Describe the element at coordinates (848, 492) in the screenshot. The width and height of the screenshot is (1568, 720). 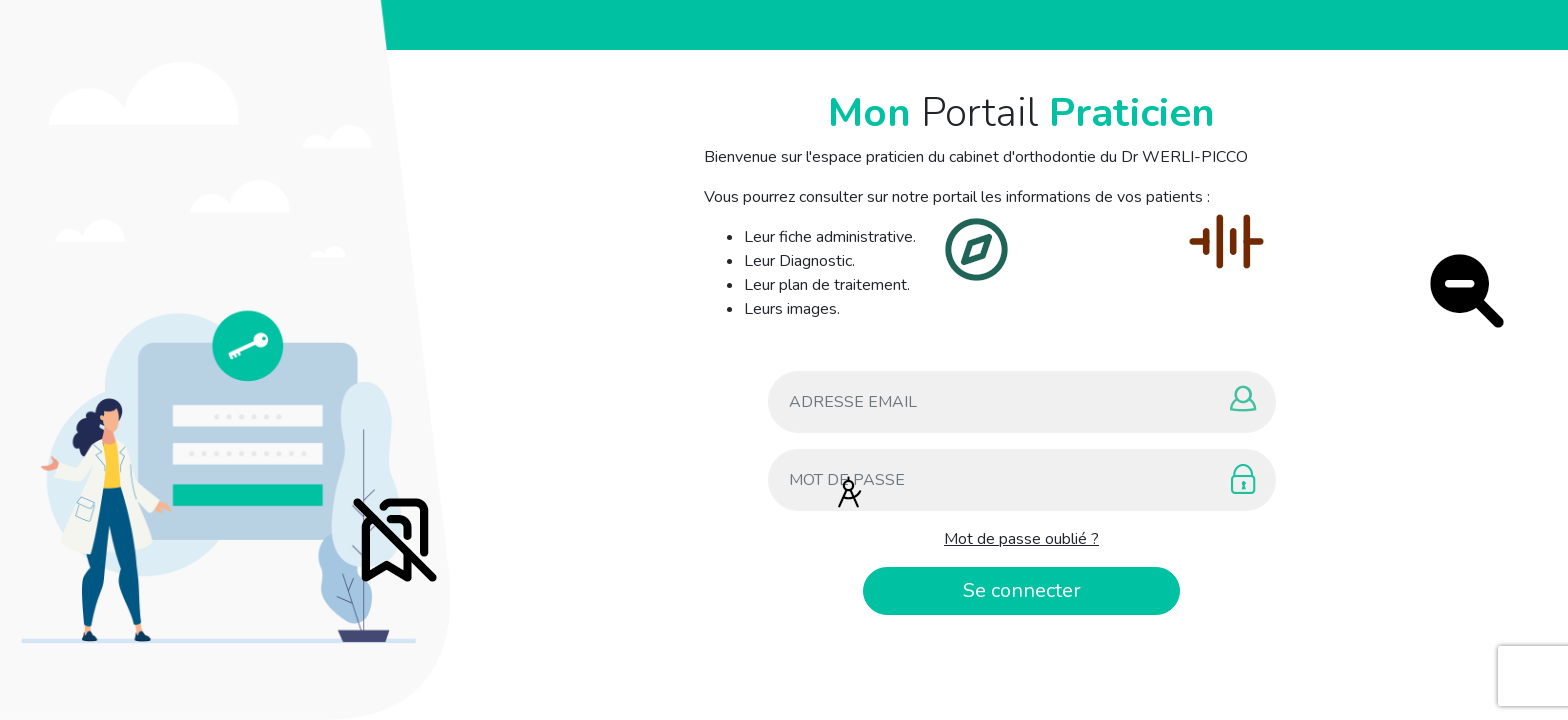
I see `access drawing or drafting tools` at that location.